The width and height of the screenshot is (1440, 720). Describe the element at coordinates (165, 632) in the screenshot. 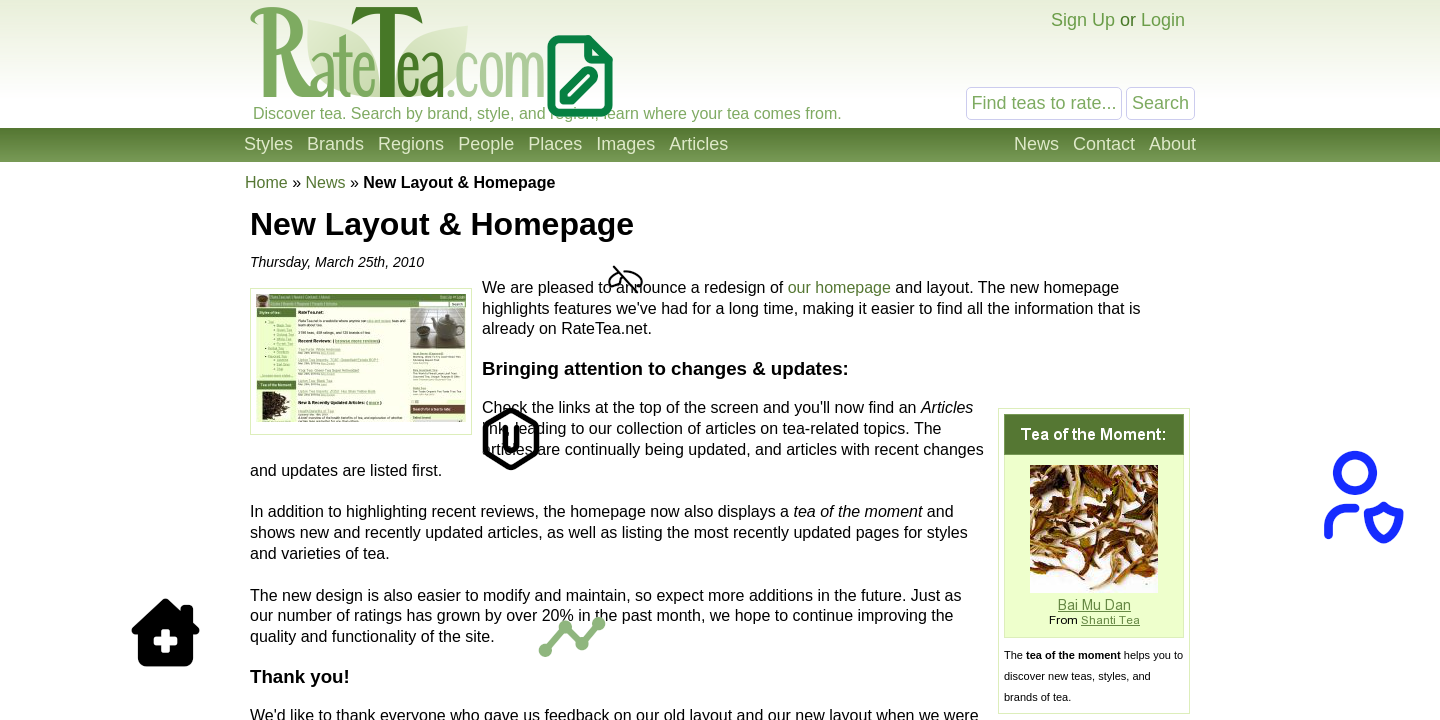

I see `access home healthcare services` at that location.